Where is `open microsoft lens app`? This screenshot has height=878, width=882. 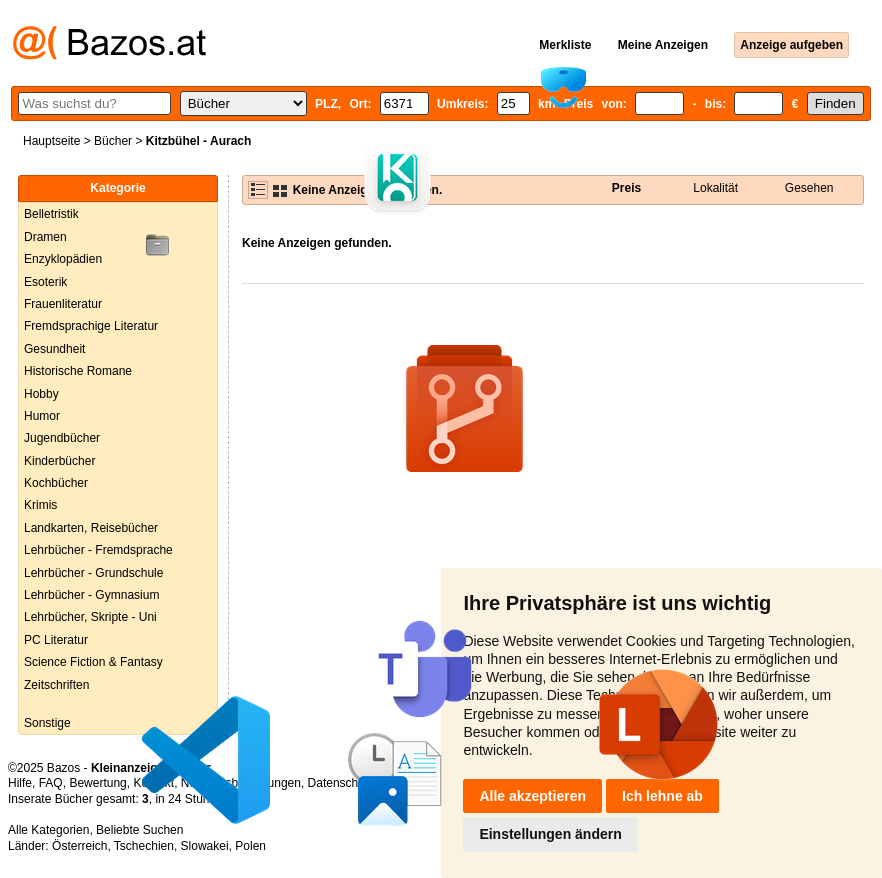 open microsoft lens app is located at coordinates (658, 724).